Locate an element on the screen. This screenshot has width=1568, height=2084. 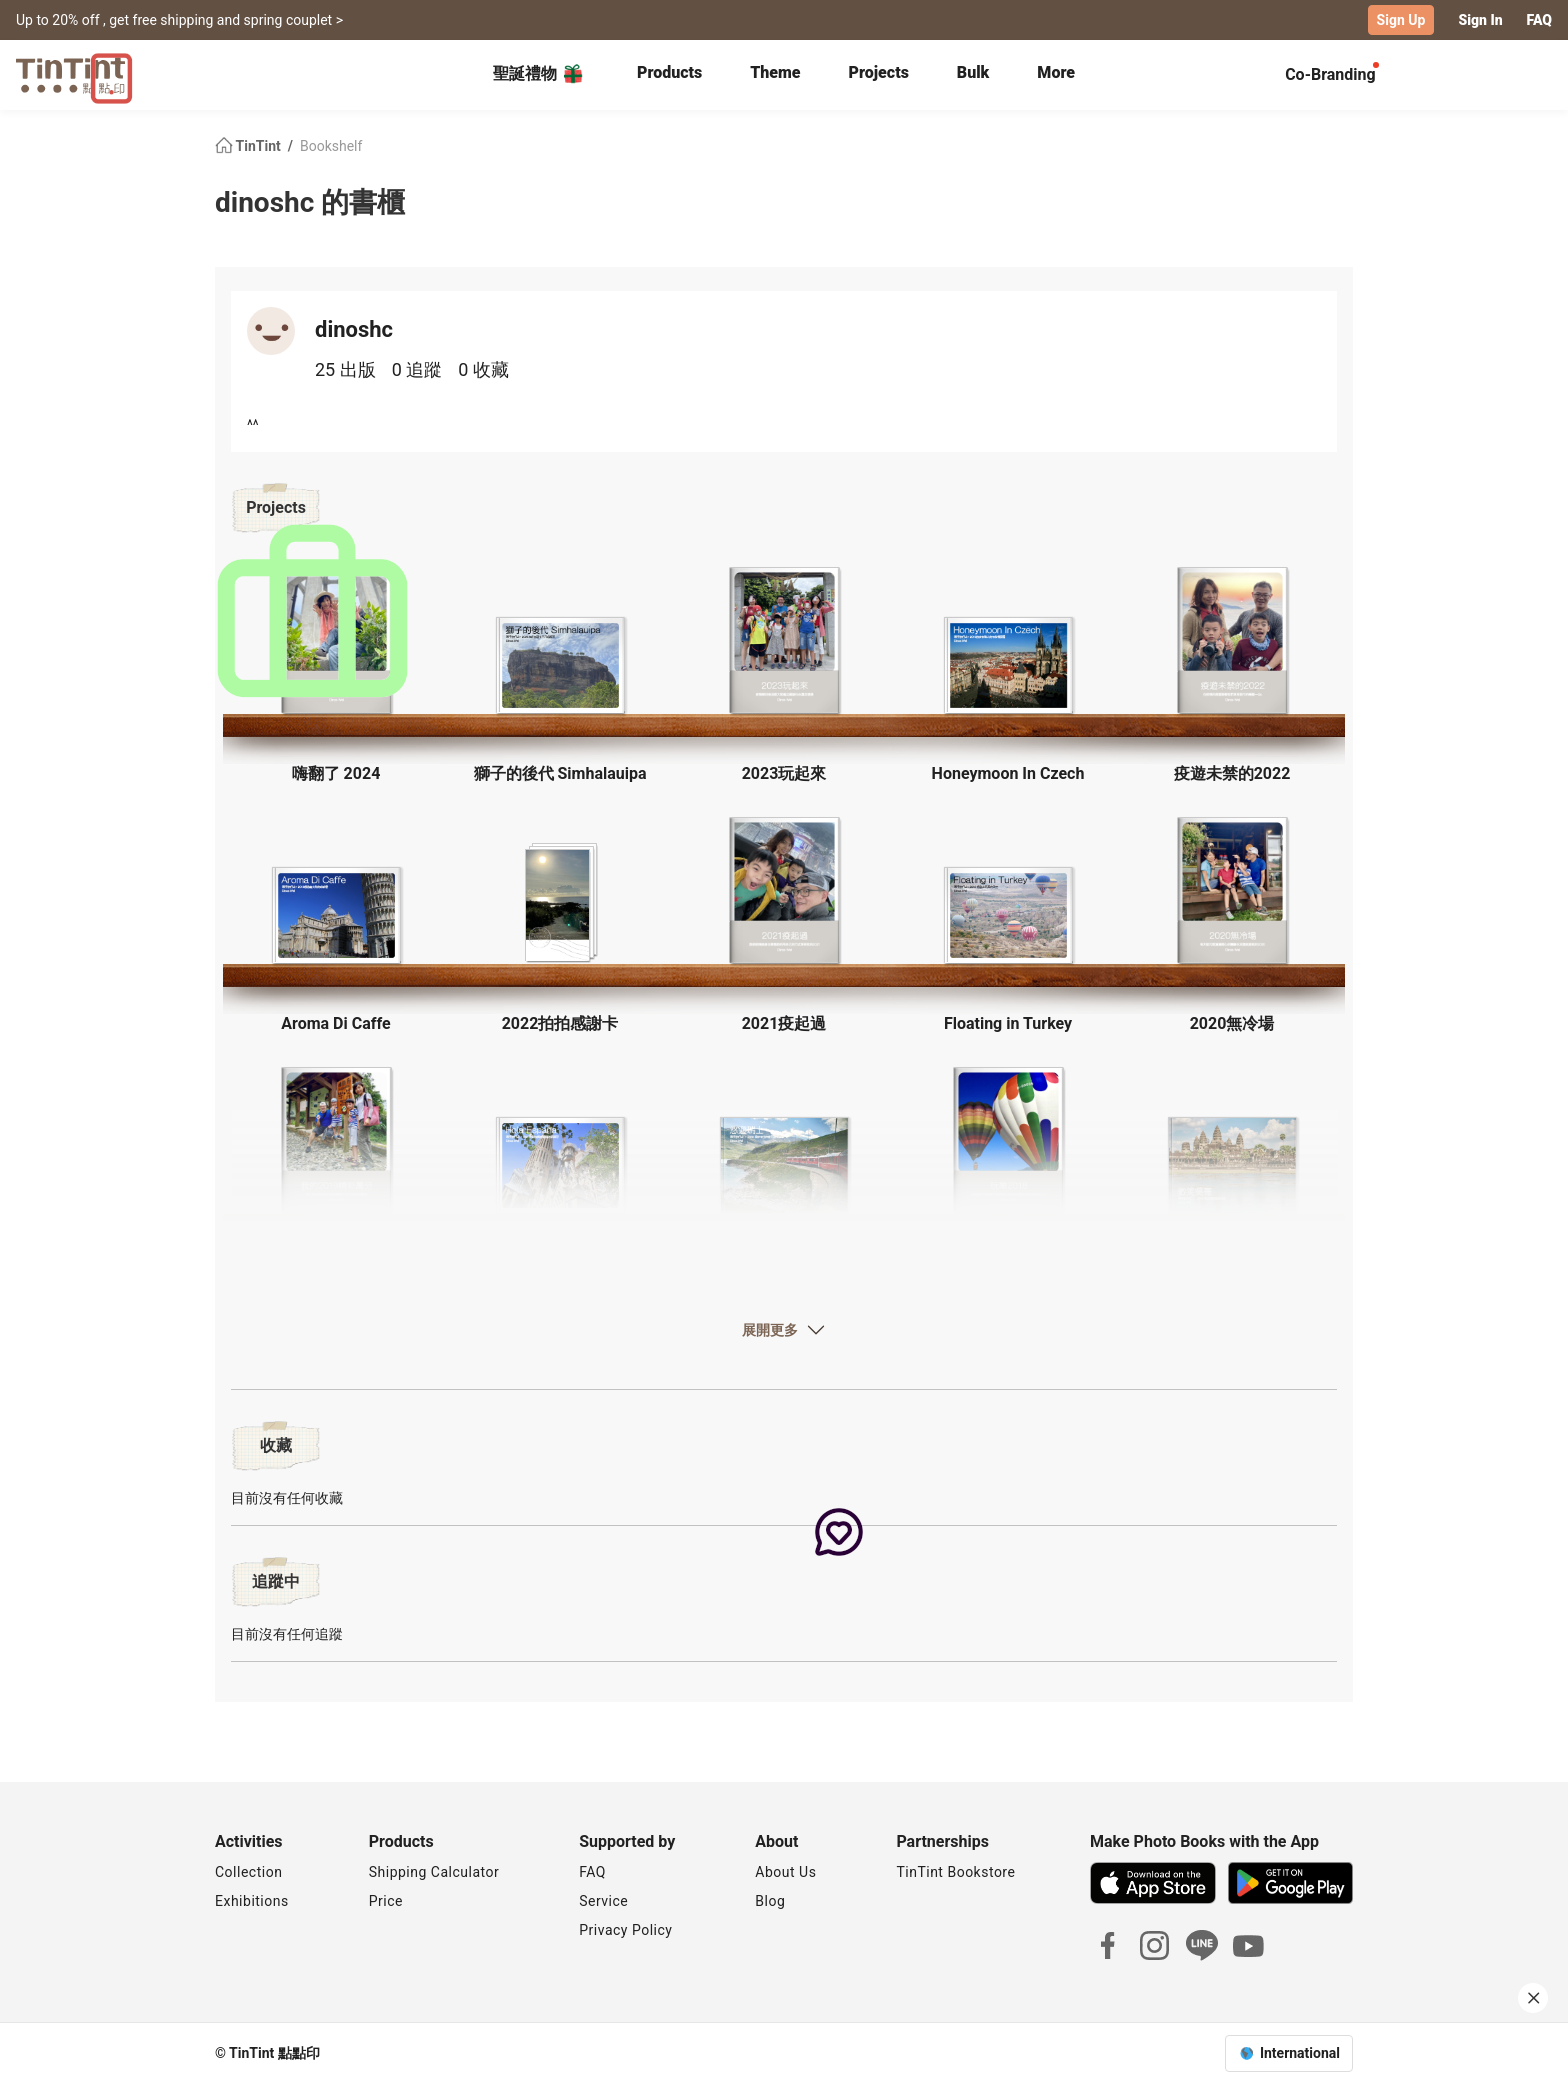
access work or business-related features is located at coordinates (312, 619).